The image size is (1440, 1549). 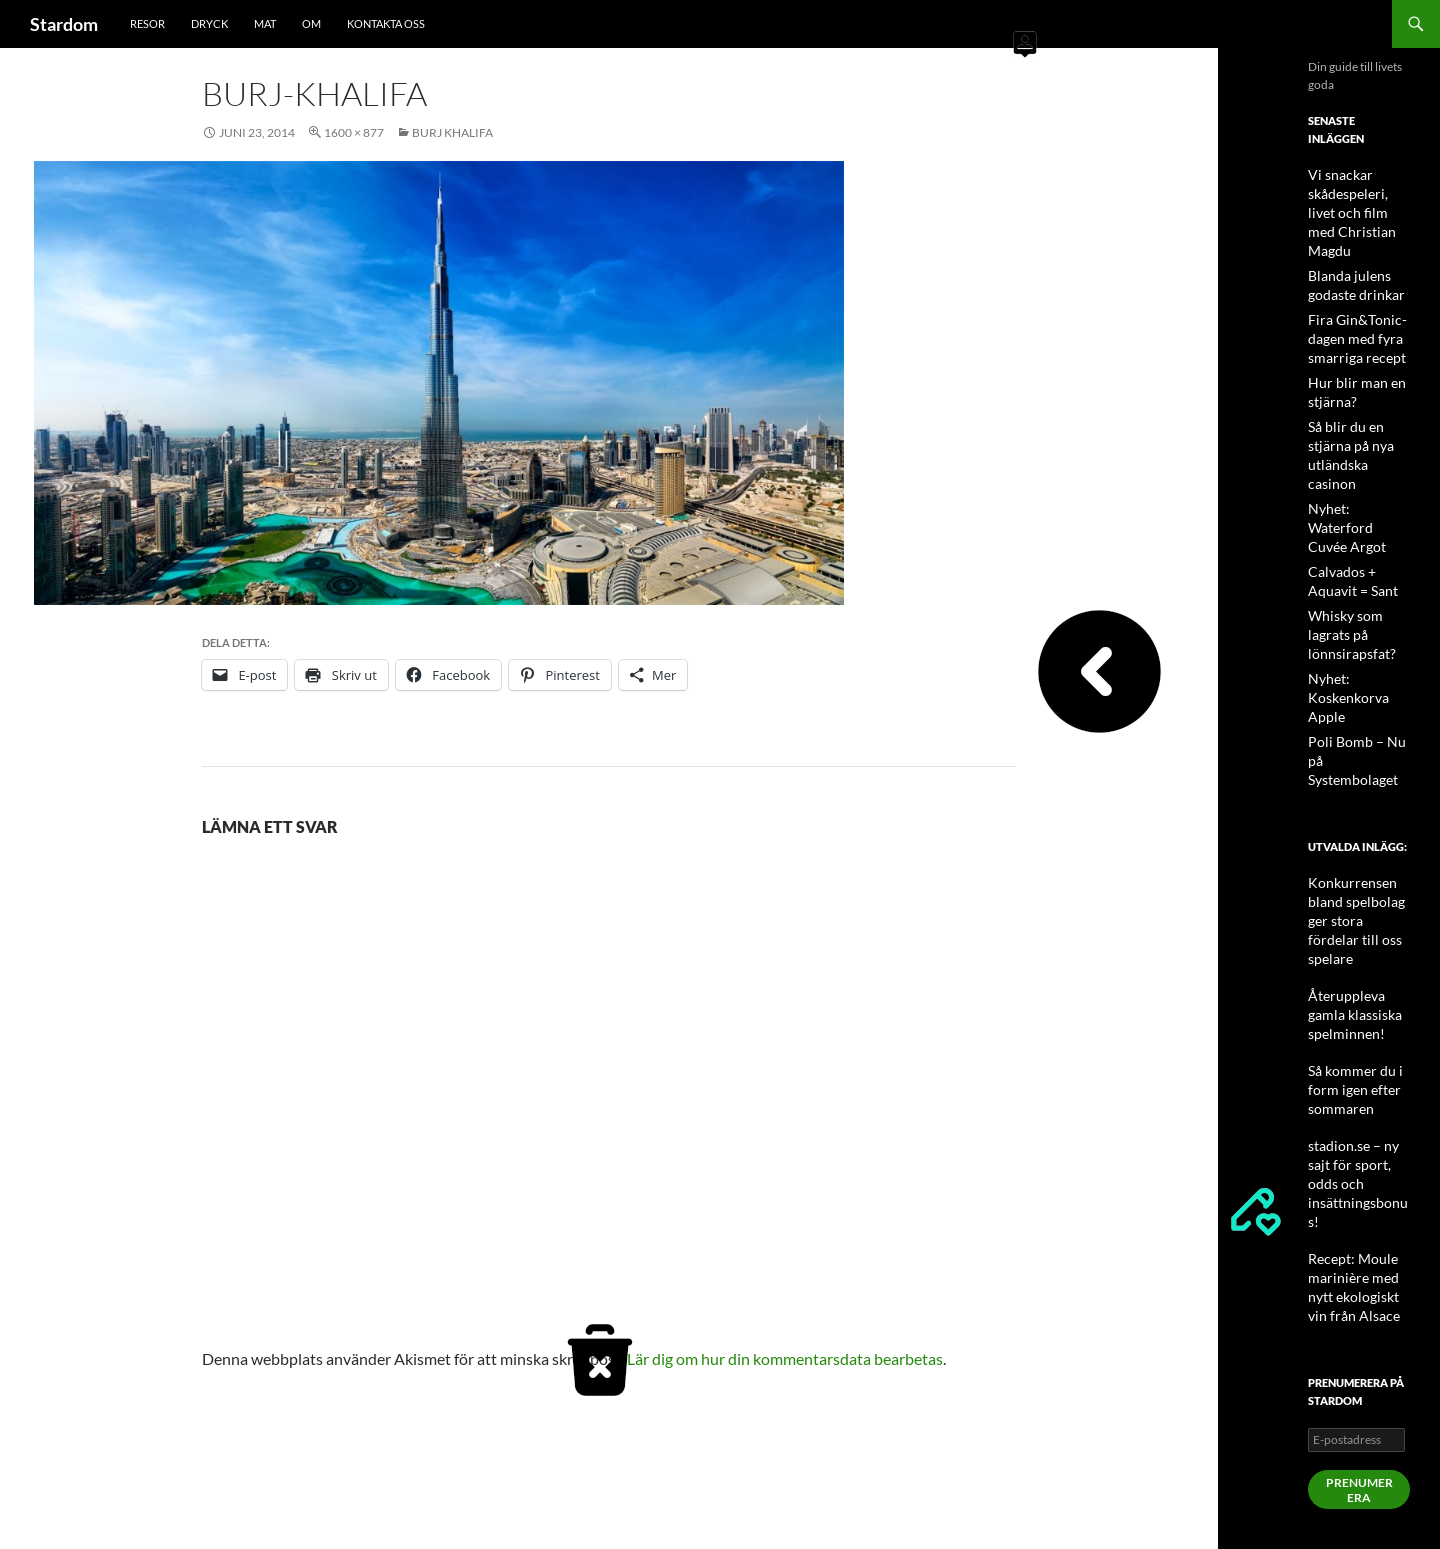 What do you see at coordinates (600, 1360) in the screenshot?
I see `permanently delete item` at bounding box center [600, 1360].